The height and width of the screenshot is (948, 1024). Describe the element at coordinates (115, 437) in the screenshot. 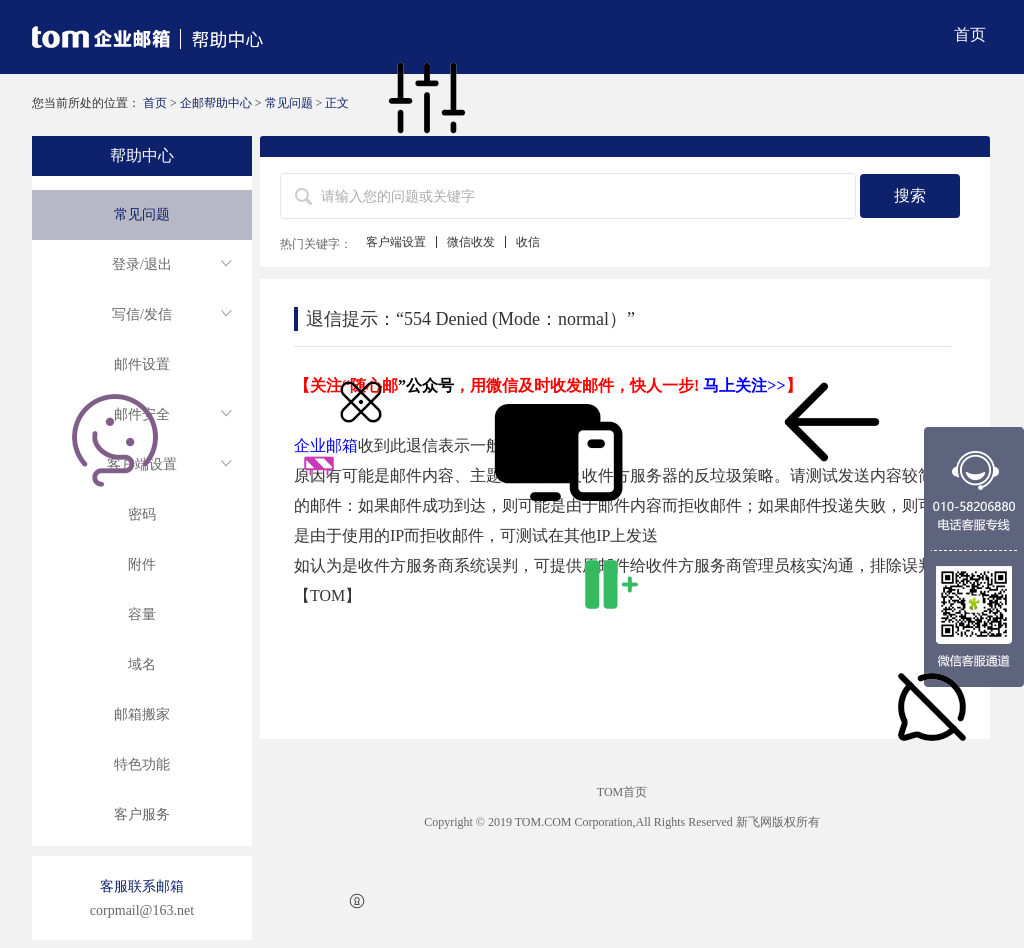

I see `indicates something is overwhelmingly good or impressive` at that location.